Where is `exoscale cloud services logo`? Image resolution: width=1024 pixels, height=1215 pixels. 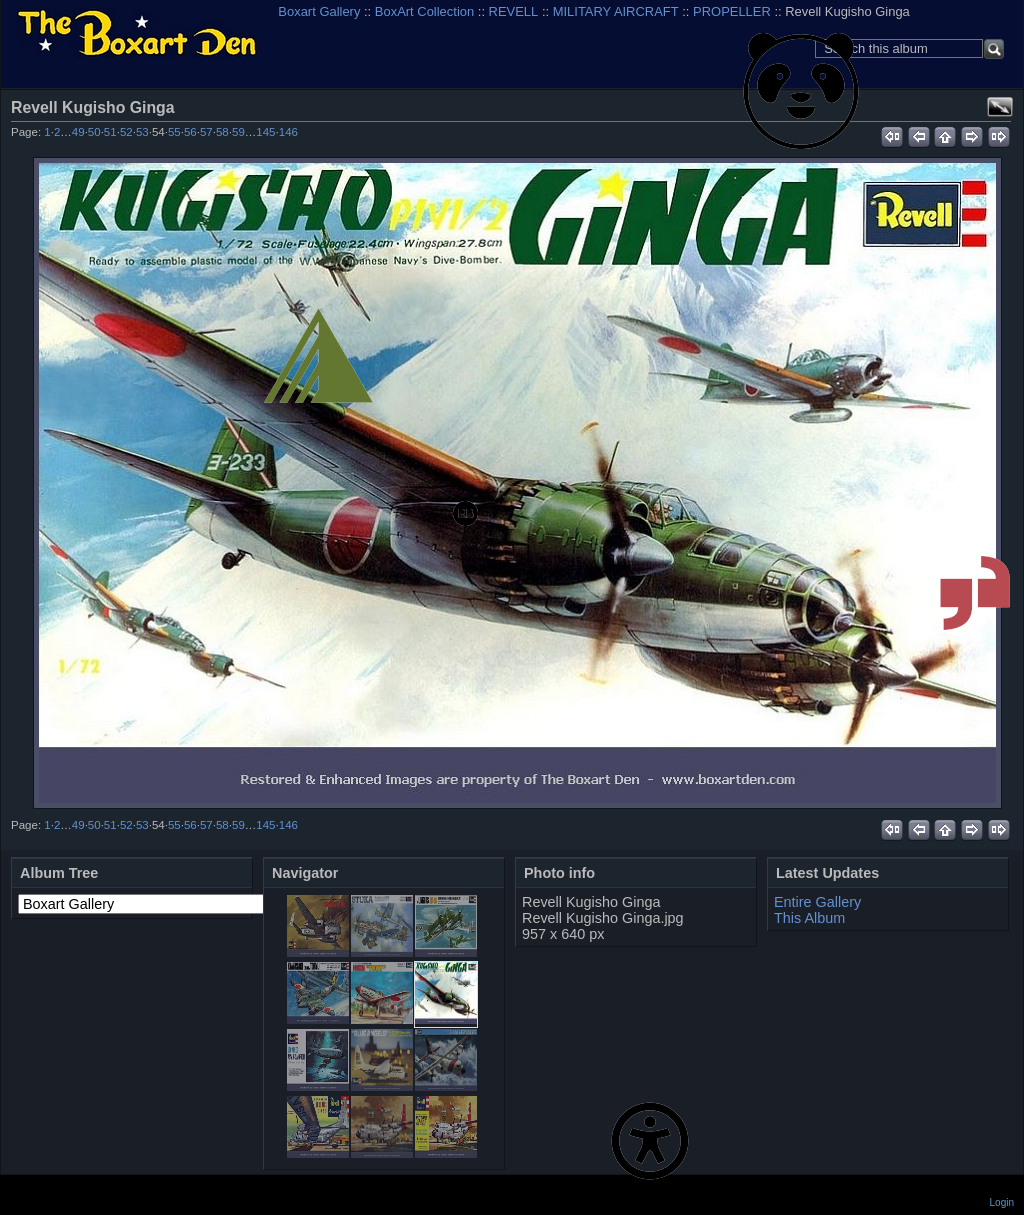 exoscale cloud services logo is located at coordinates (318, 355).